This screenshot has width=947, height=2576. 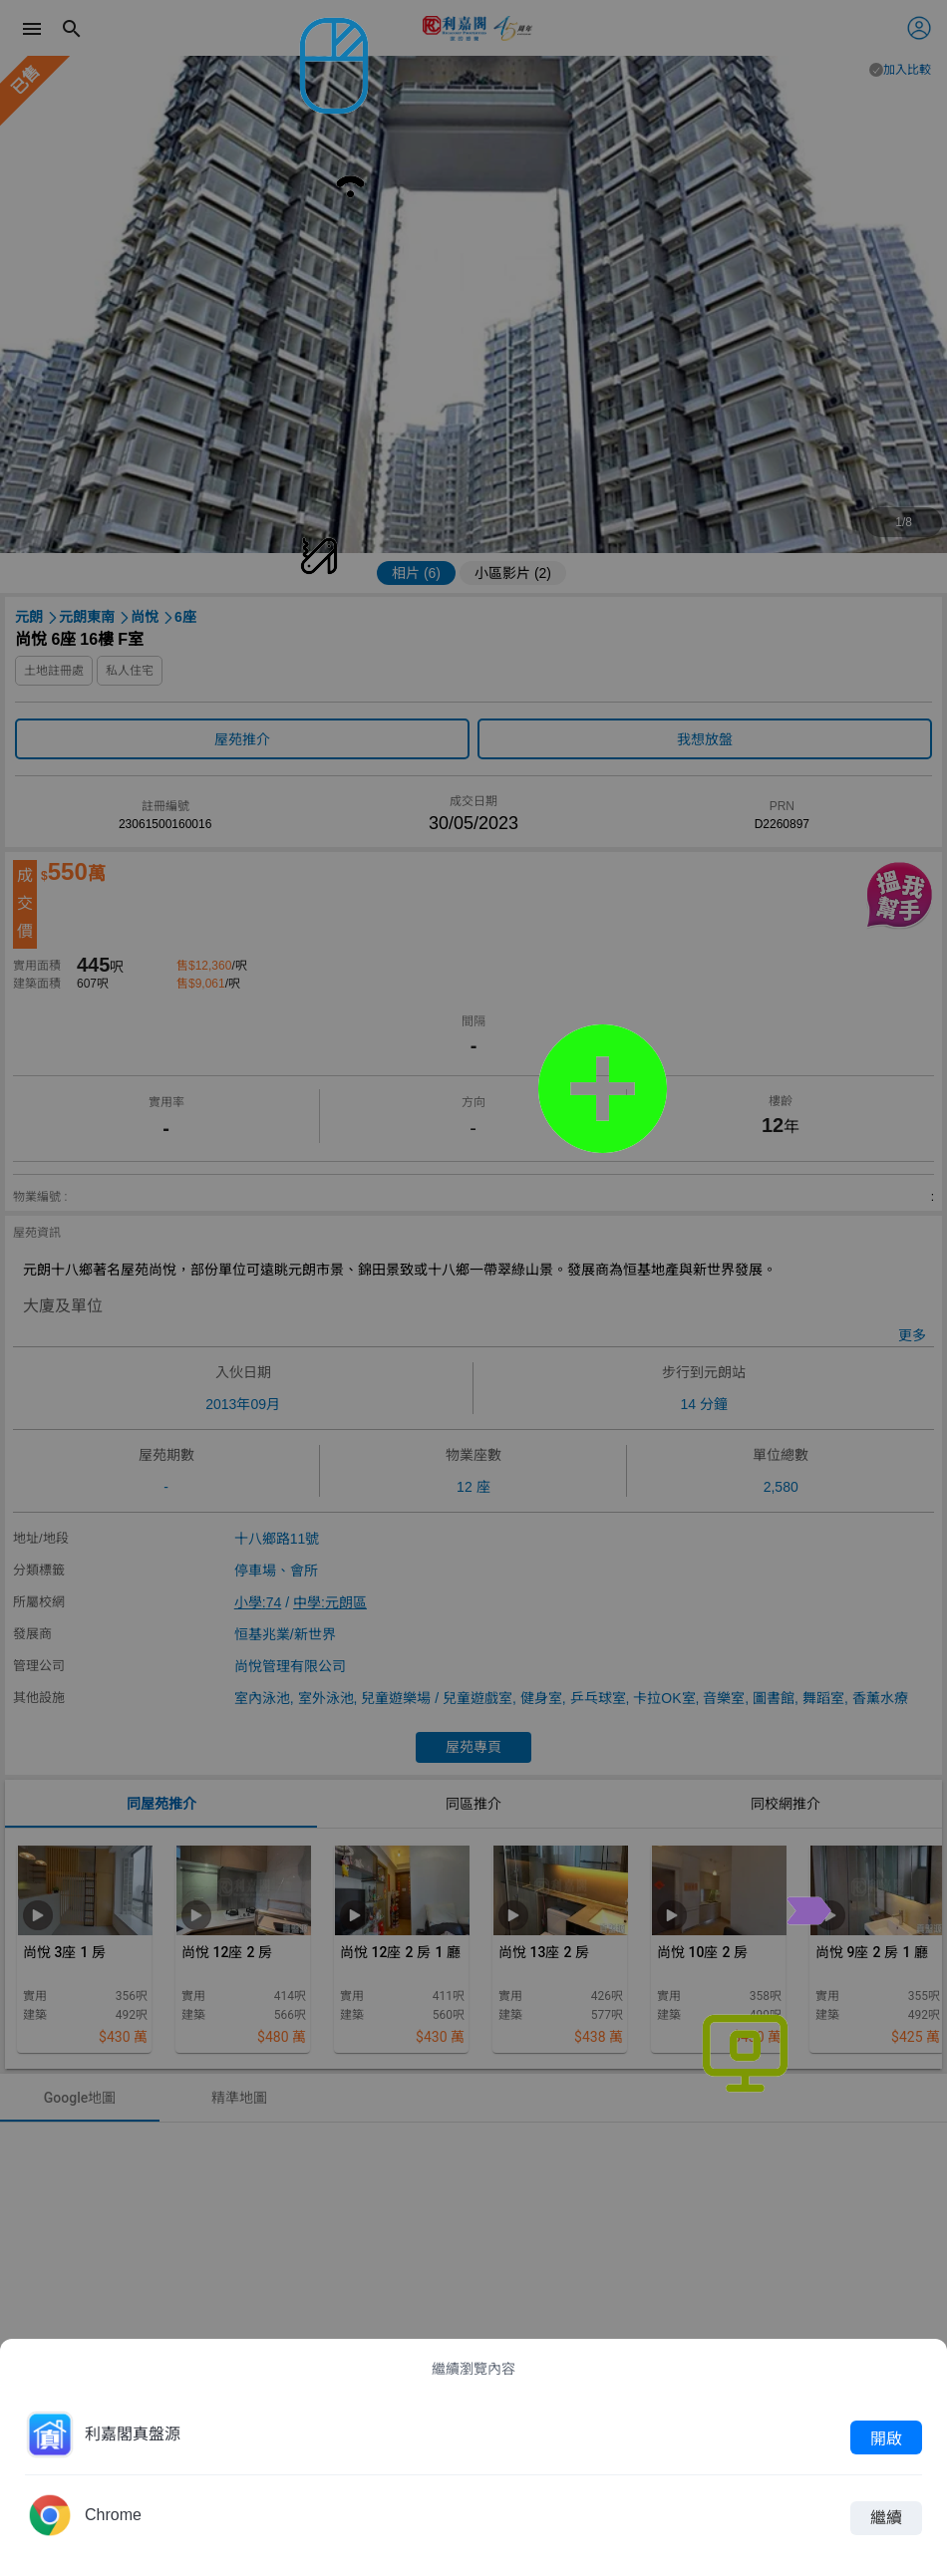 I want to click on mark item as important or priority, so click(x=807, y=1910).